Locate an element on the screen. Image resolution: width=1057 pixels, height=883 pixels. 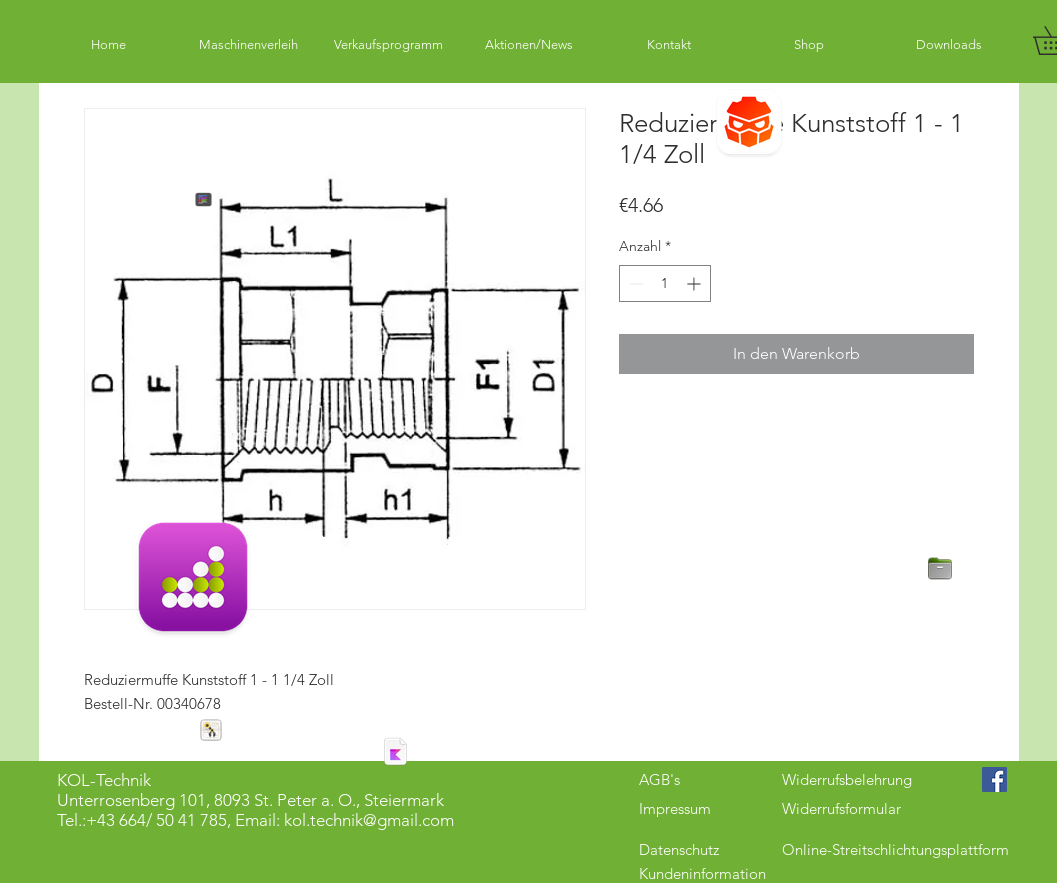
indicates a kotlin source code file is located at coordinates (395, 751).